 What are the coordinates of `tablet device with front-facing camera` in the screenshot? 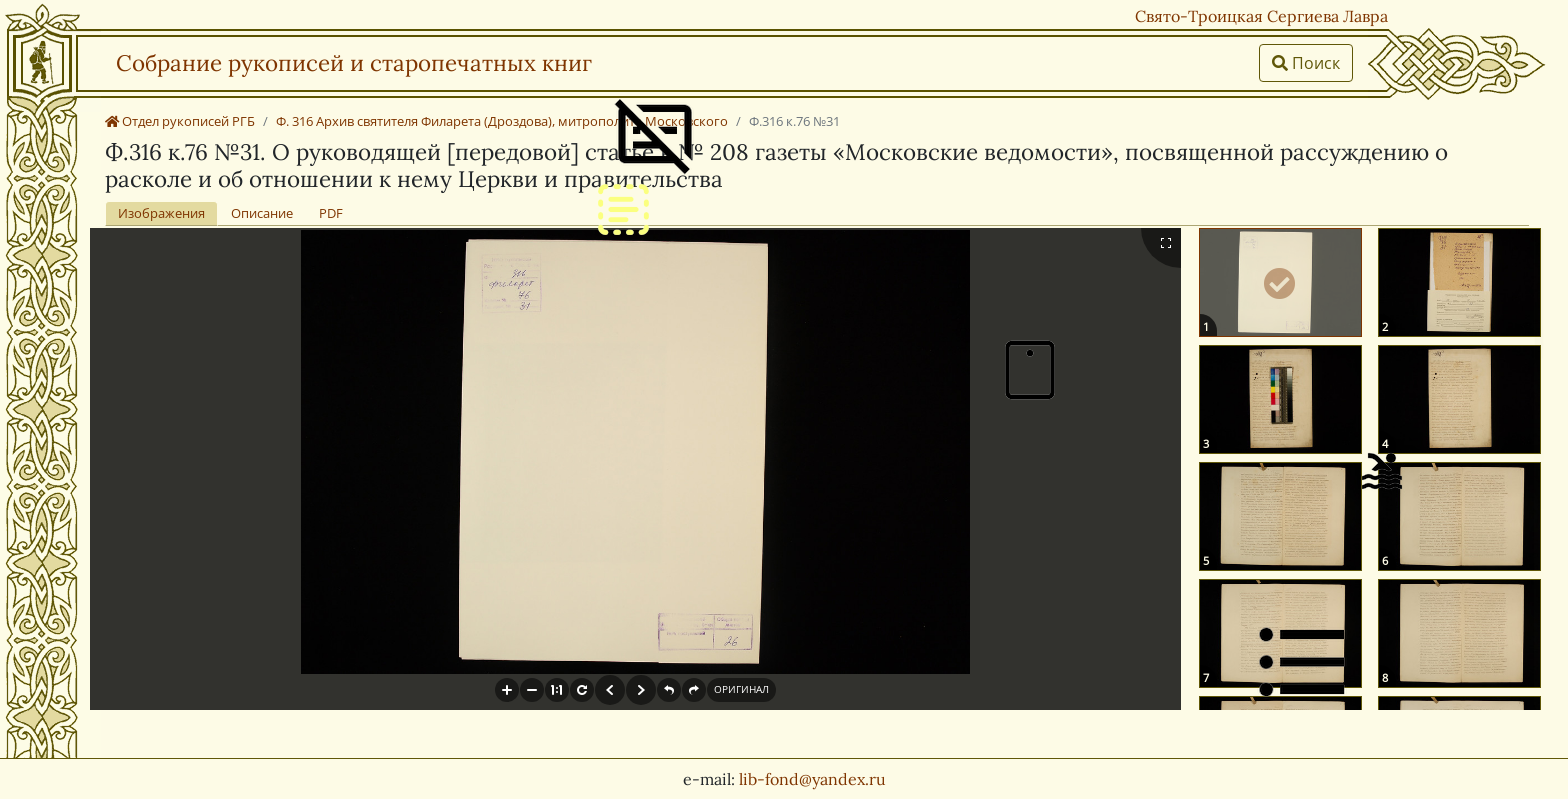 It's located at (1030, 370).